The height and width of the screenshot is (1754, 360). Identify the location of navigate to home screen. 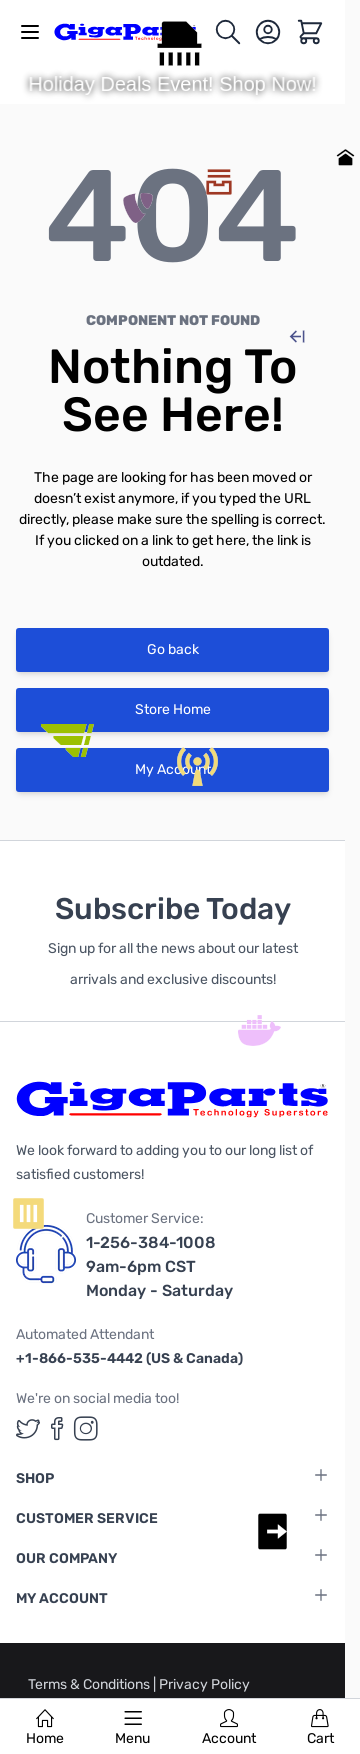
(345, 157).